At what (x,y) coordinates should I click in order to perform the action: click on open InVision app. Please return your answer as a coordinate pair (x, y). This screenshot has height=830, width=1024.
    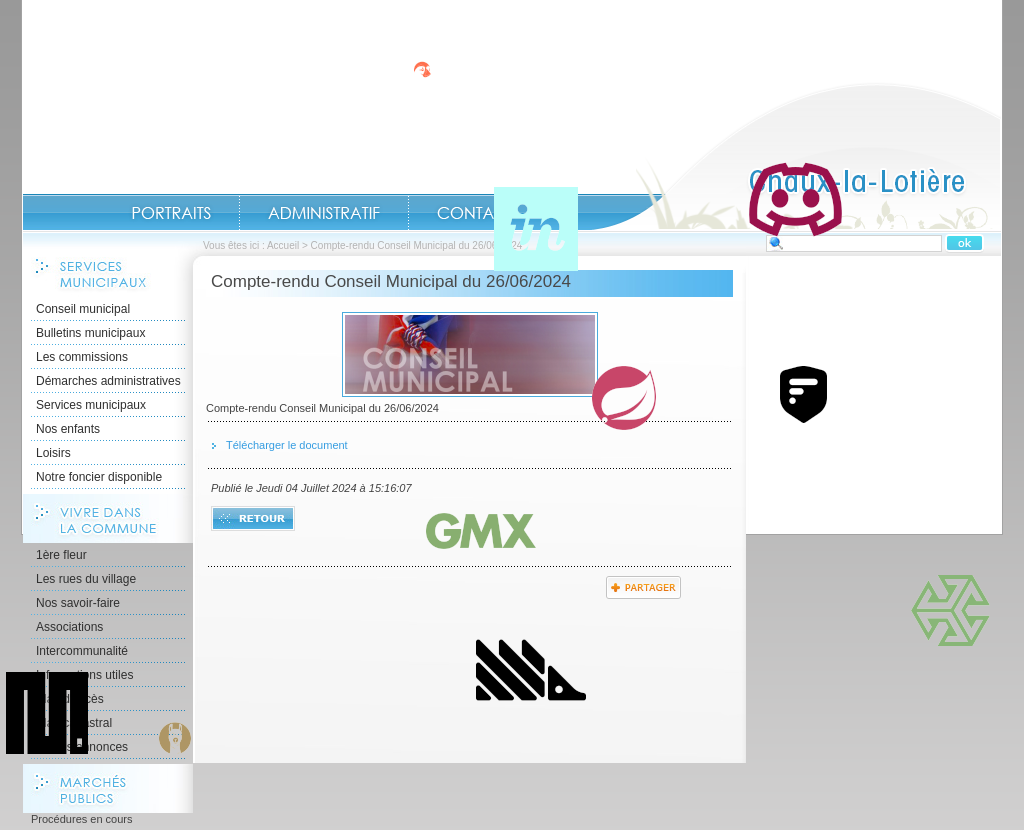
    Looking at the image, I should click on (536, 229).